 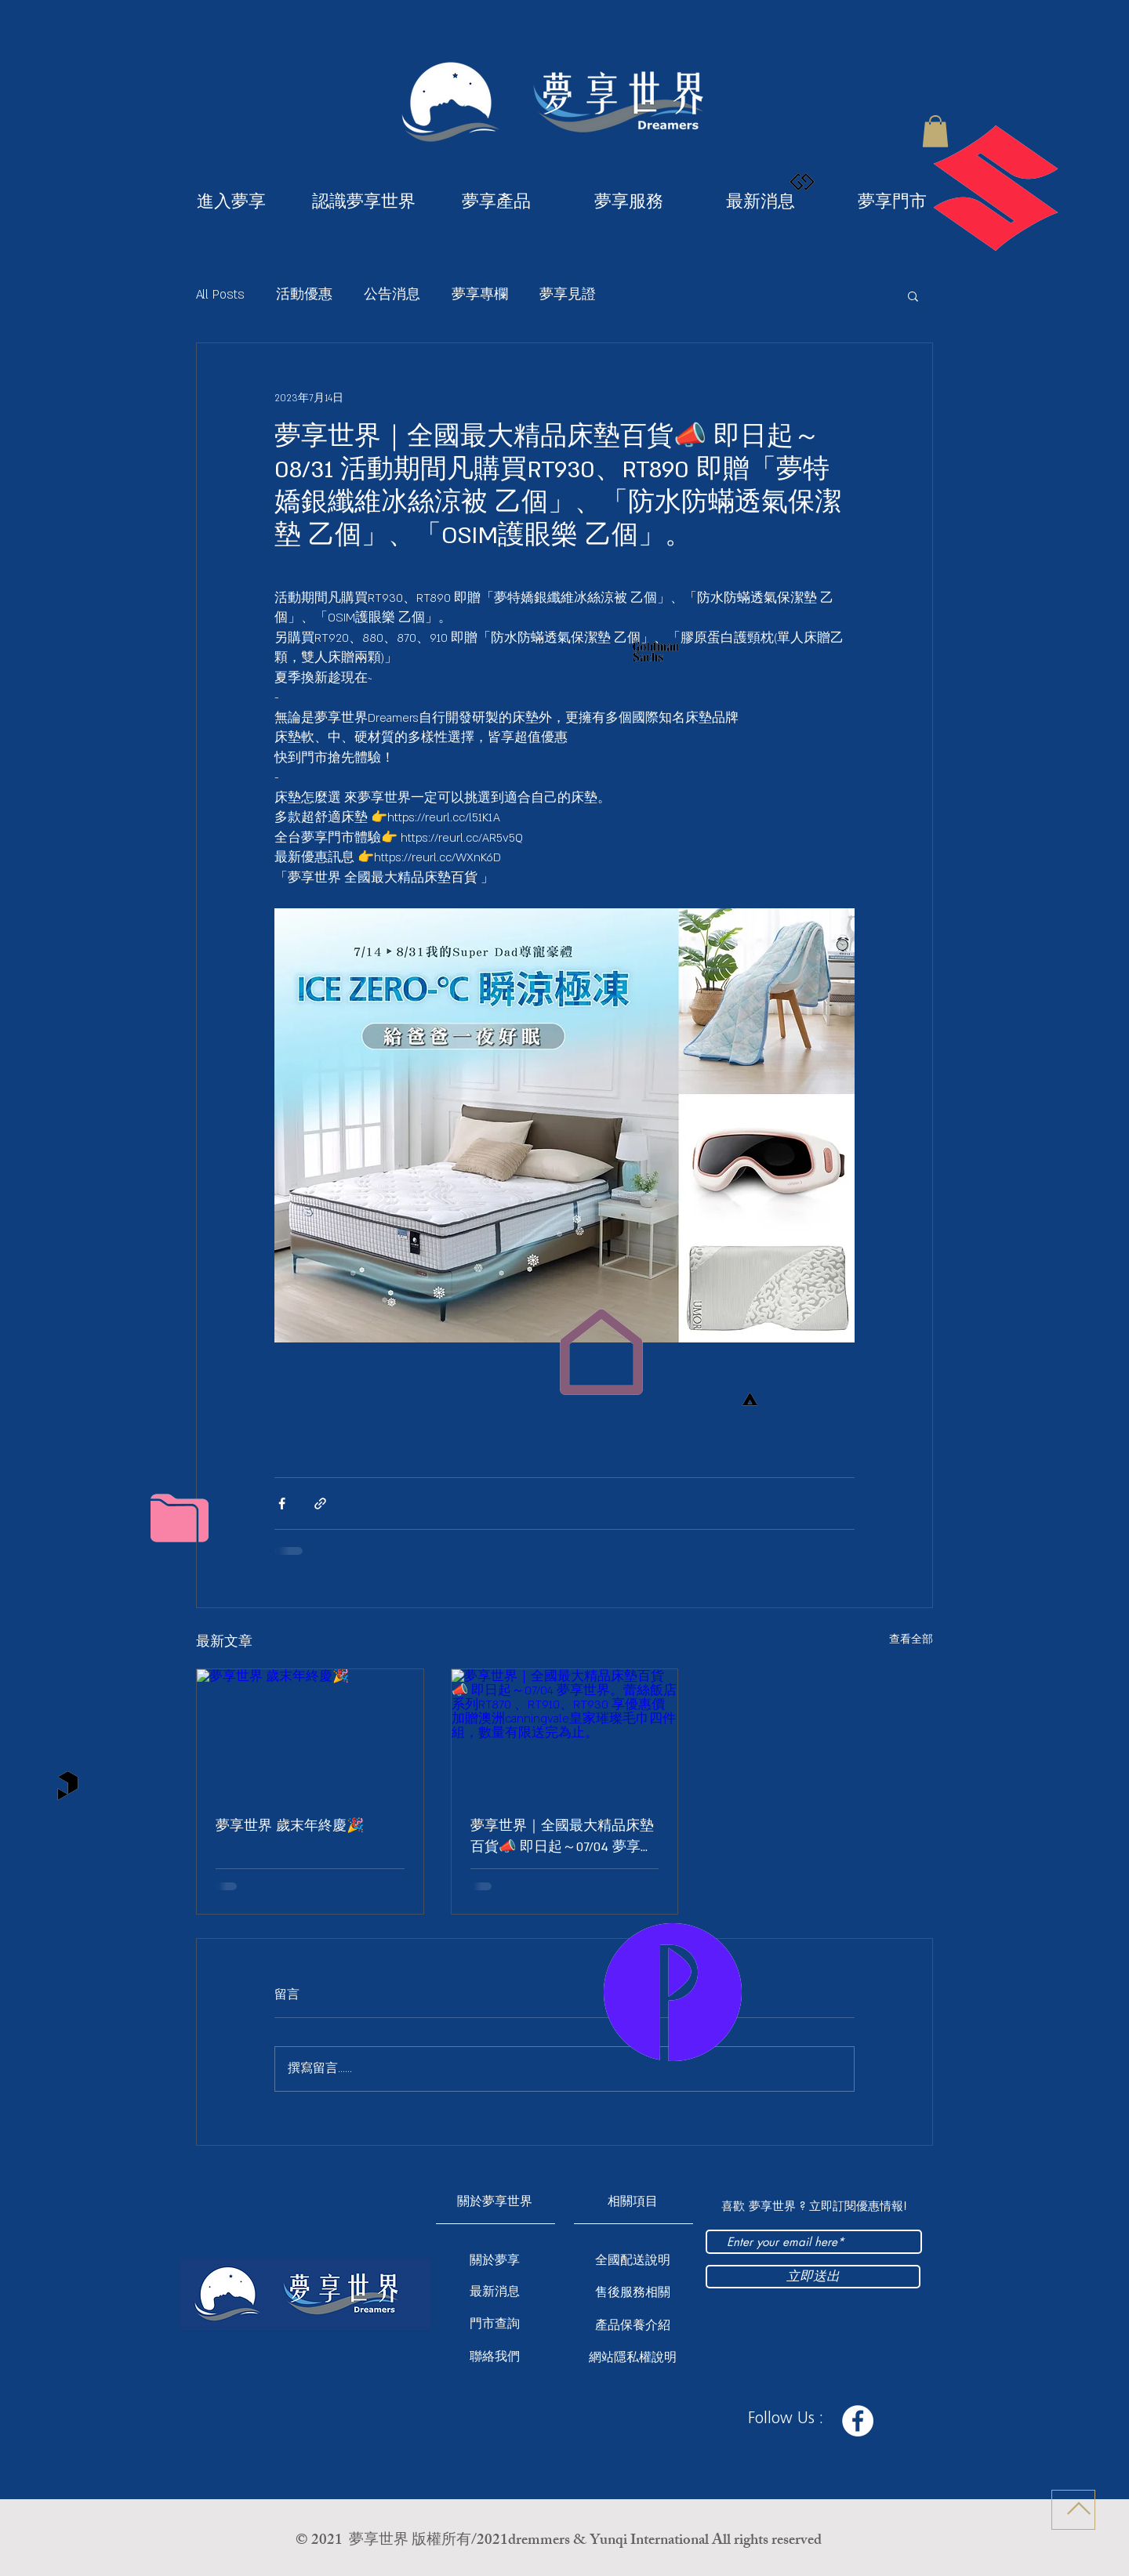 What do you see at coordinates (673, 1992) in the screenshot?
I see `PurgeCSS logo - a CSS optimization tool` at bounding box center [673, 1992].